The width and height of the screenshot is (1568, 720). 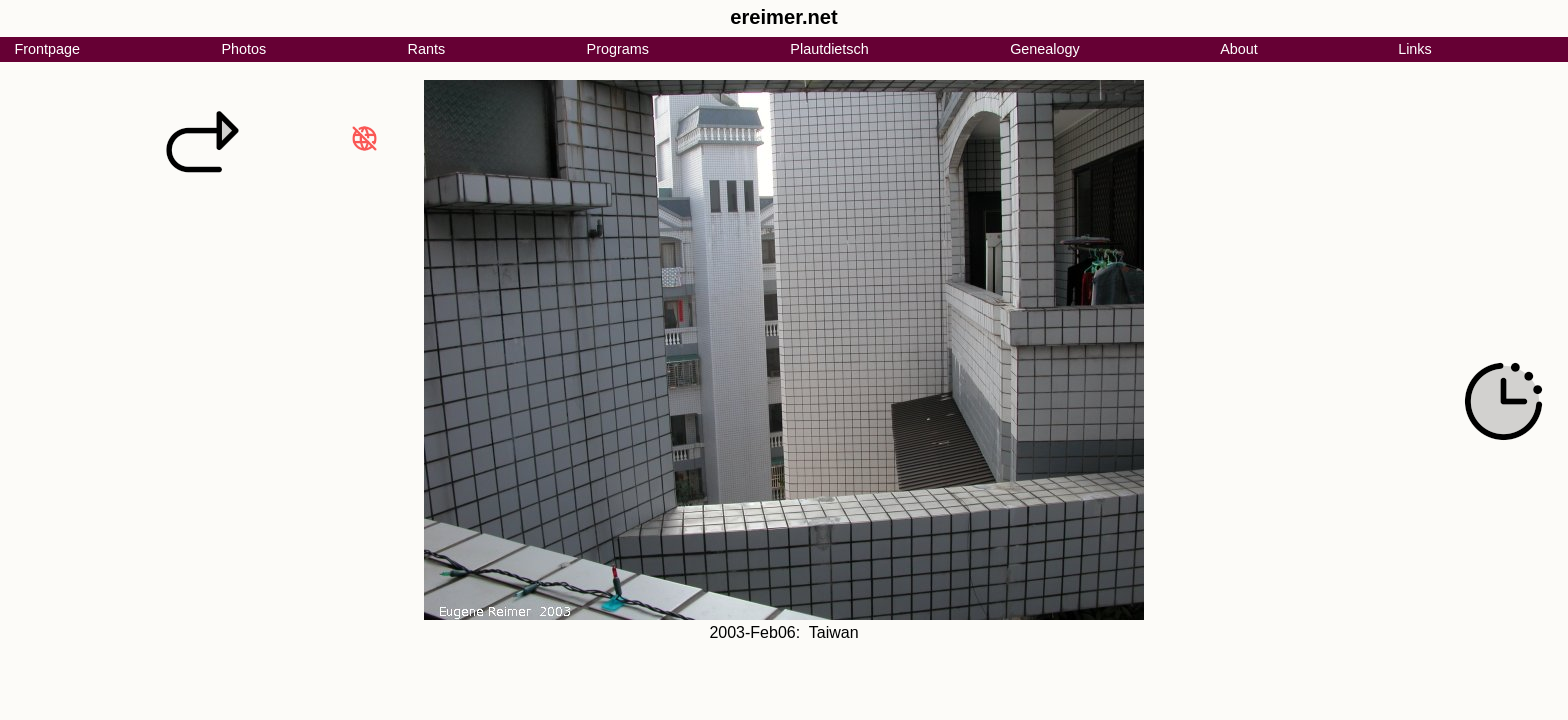 I want to click on disable internet or web access, so click(x=364, y=138).